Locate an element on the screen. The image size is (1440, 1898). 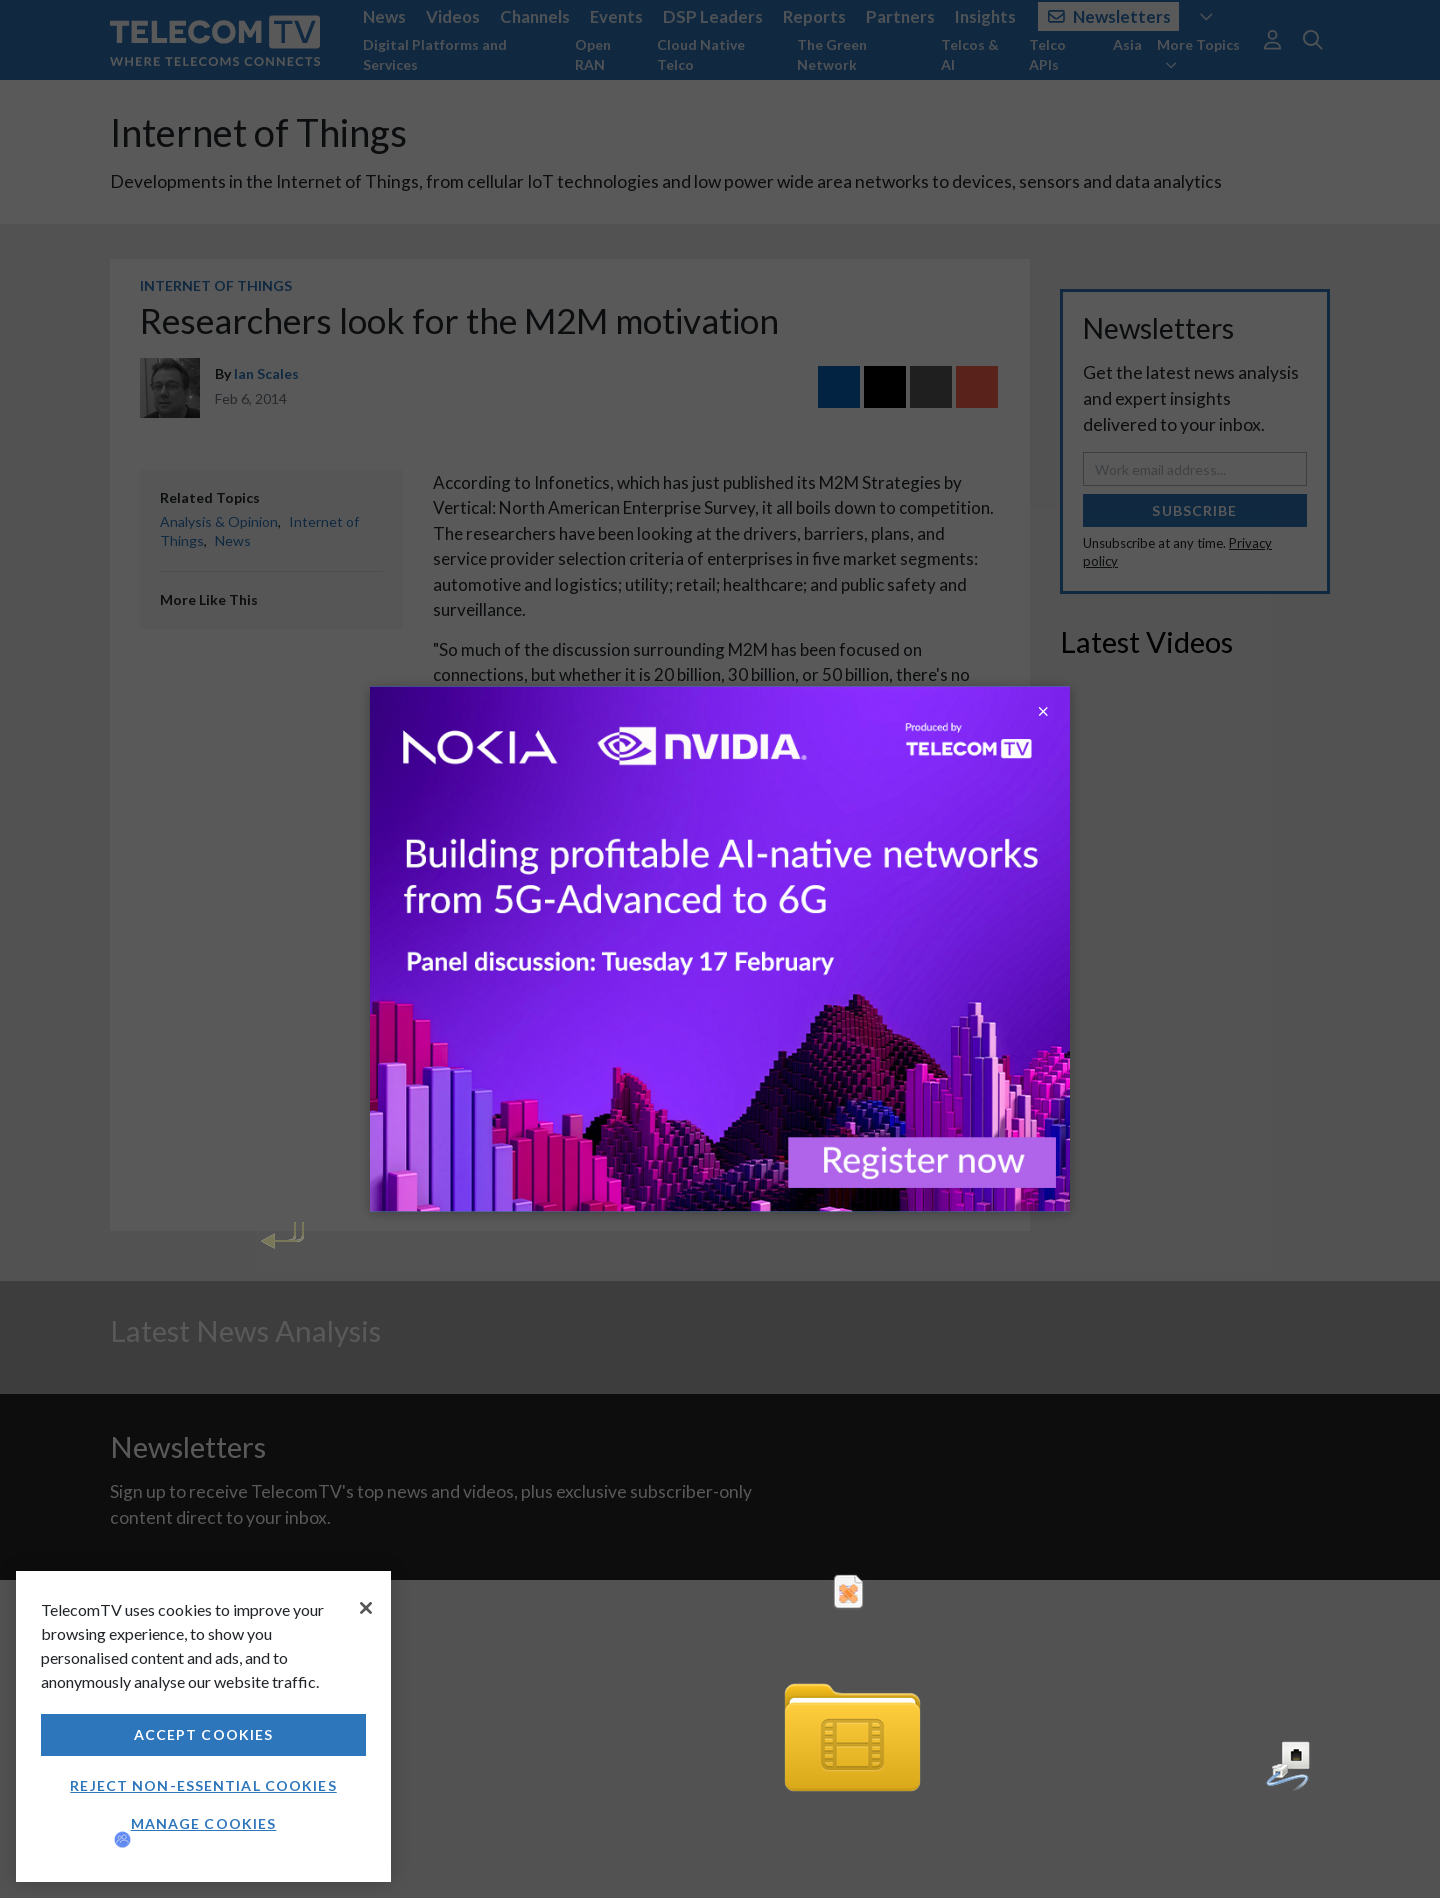
manage user accounts and groups is located at coordinates (122, 1839).